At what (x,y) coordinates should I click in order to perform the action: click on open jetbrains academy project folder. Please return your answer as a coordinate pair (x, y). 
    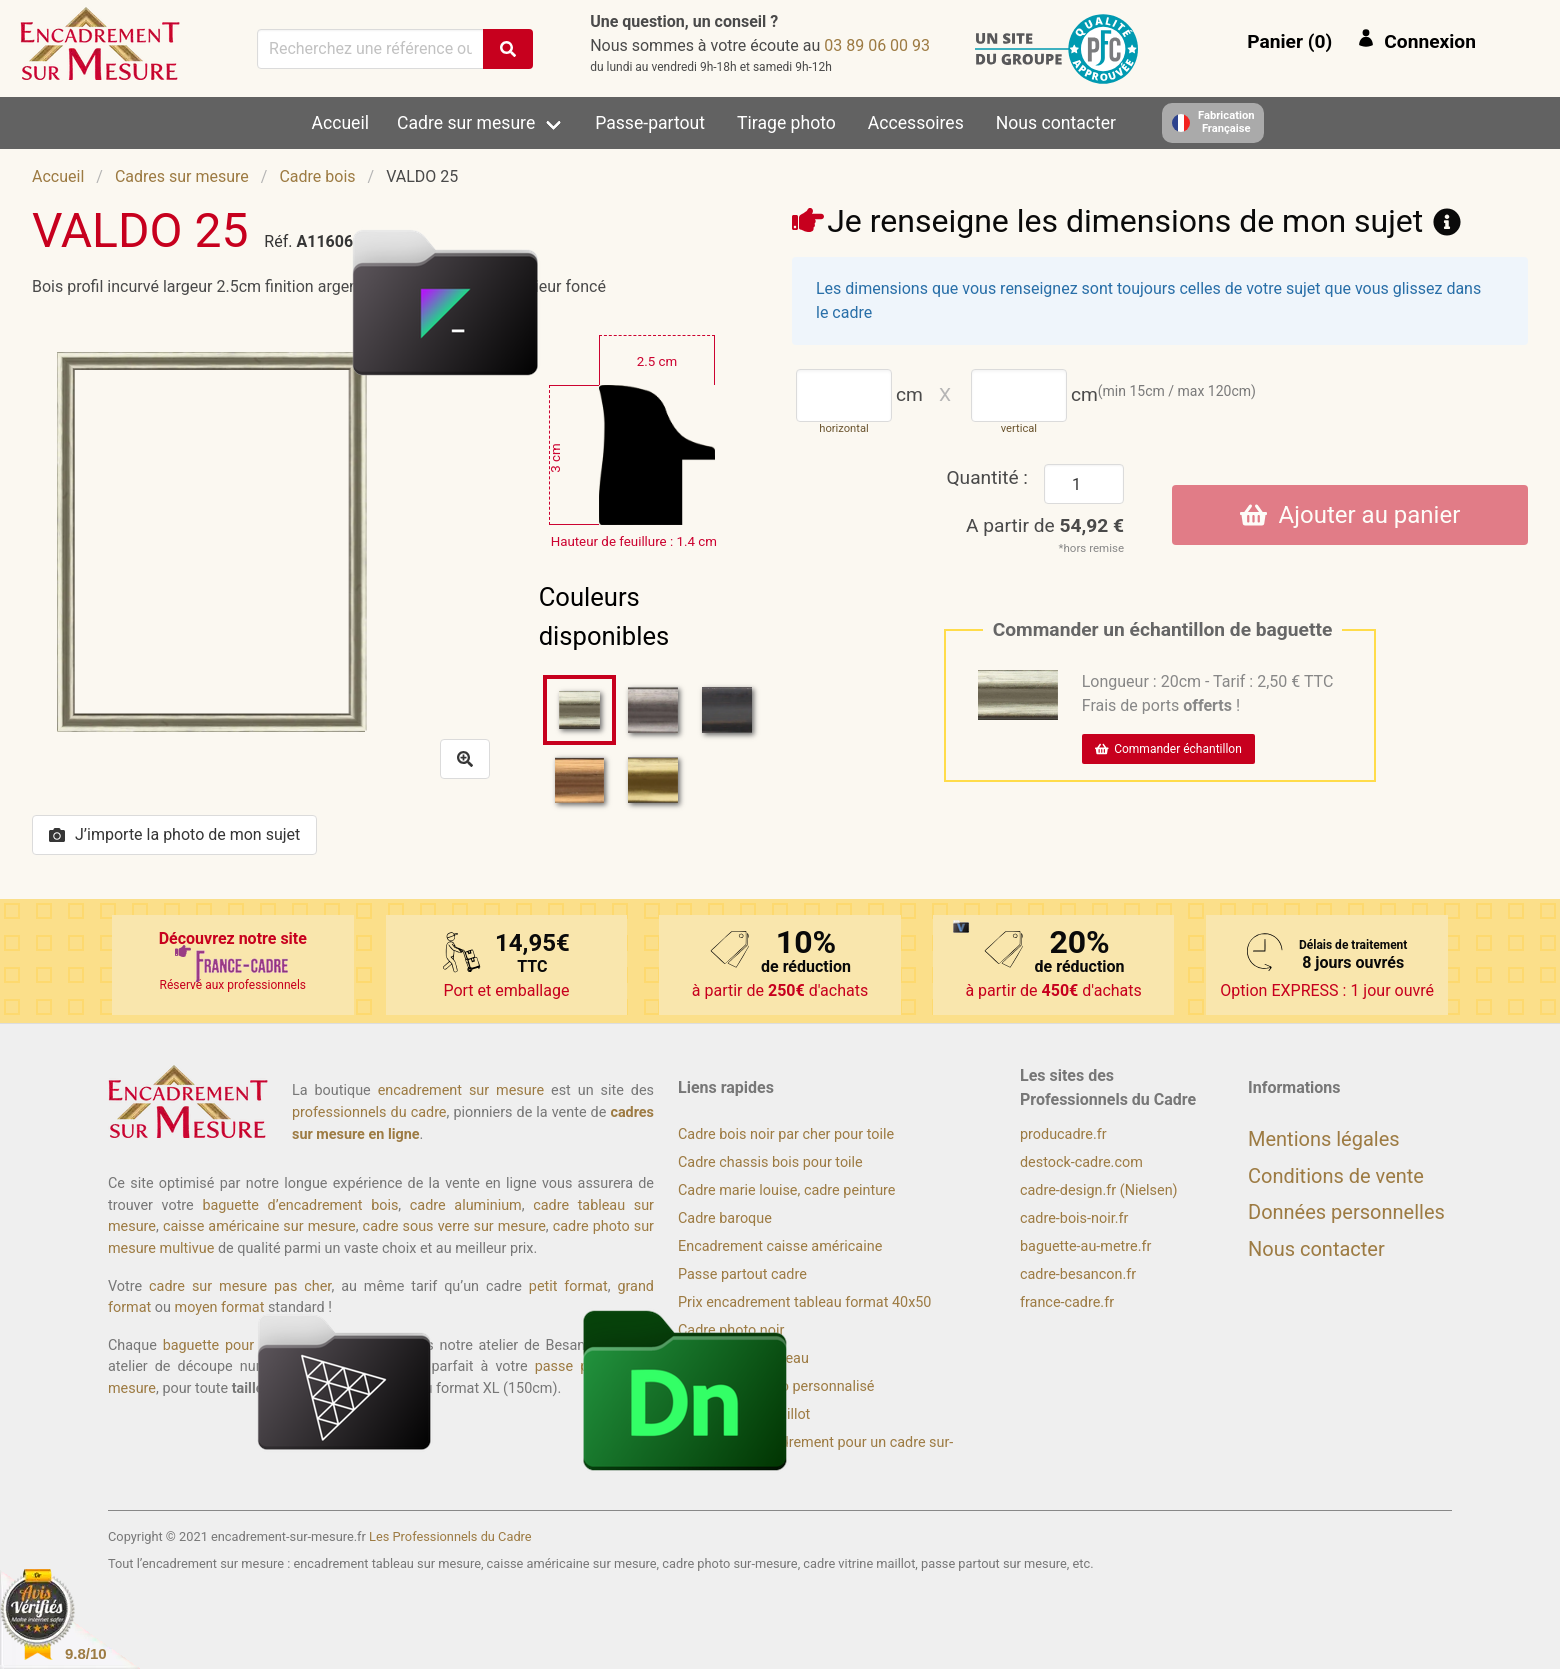
    Looking at the image, I should click on (444, 307).